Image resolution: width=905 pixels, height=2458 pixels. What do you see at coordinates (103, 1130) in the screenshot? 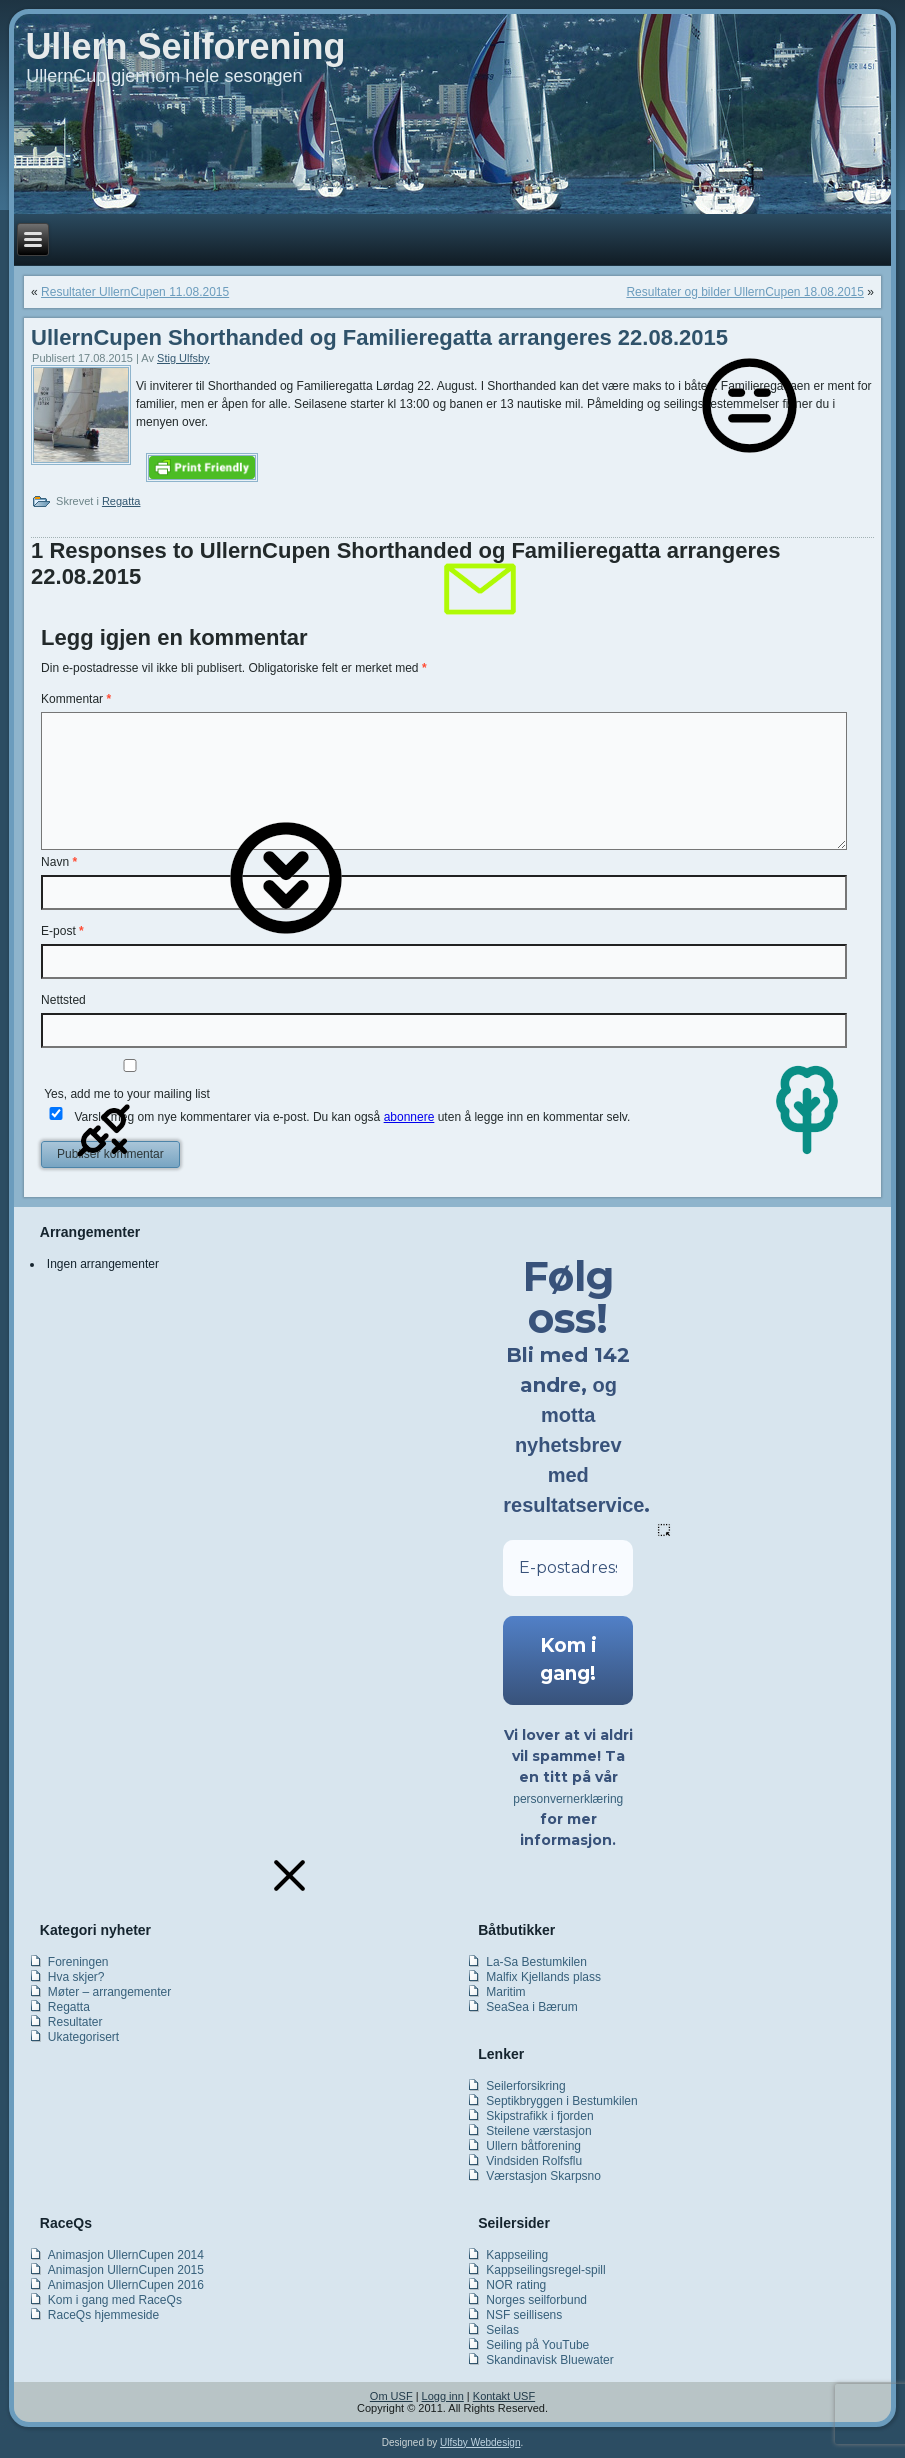
I see `disconnect from power source` at bounding box center [103, 1130].